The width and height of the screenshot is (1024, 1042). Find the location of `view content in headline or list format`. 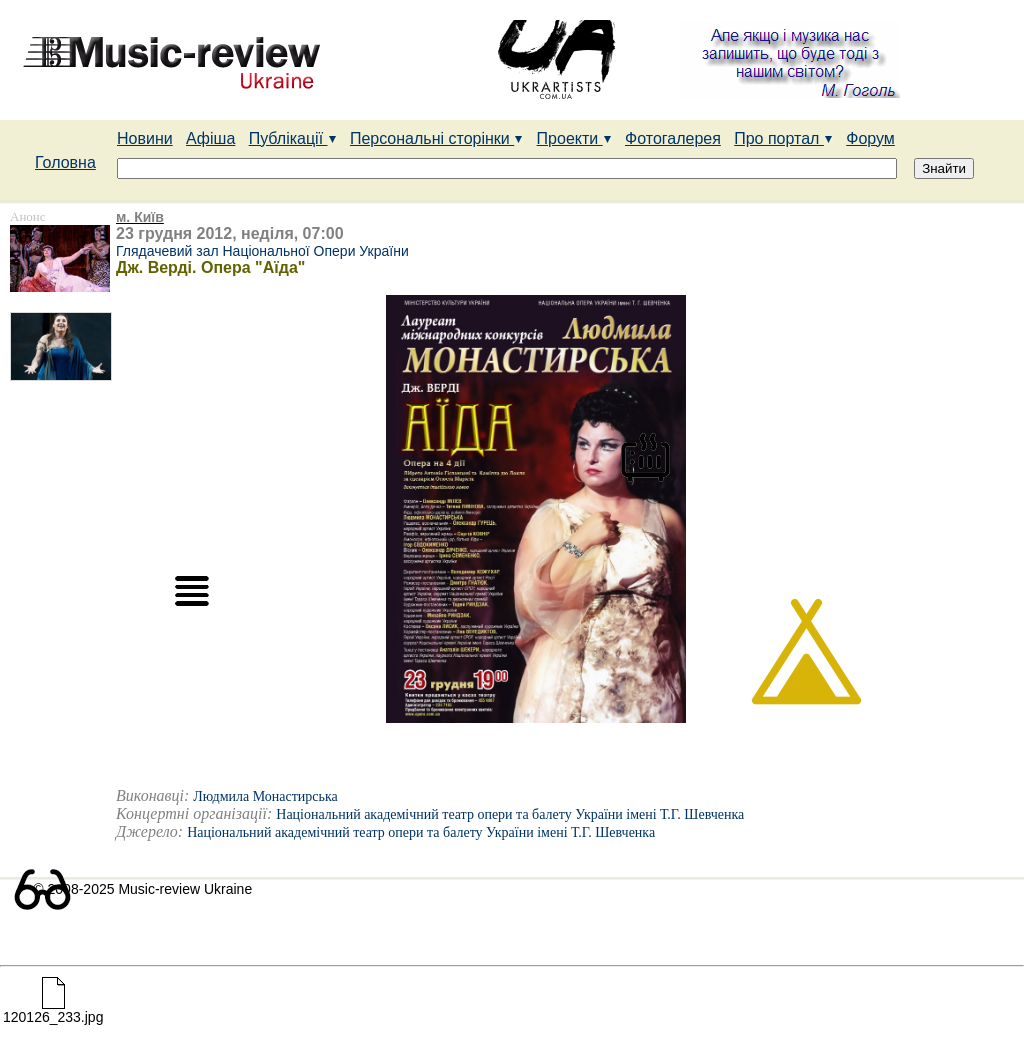

view content in headline or list format is located at coordinates (192, 591).